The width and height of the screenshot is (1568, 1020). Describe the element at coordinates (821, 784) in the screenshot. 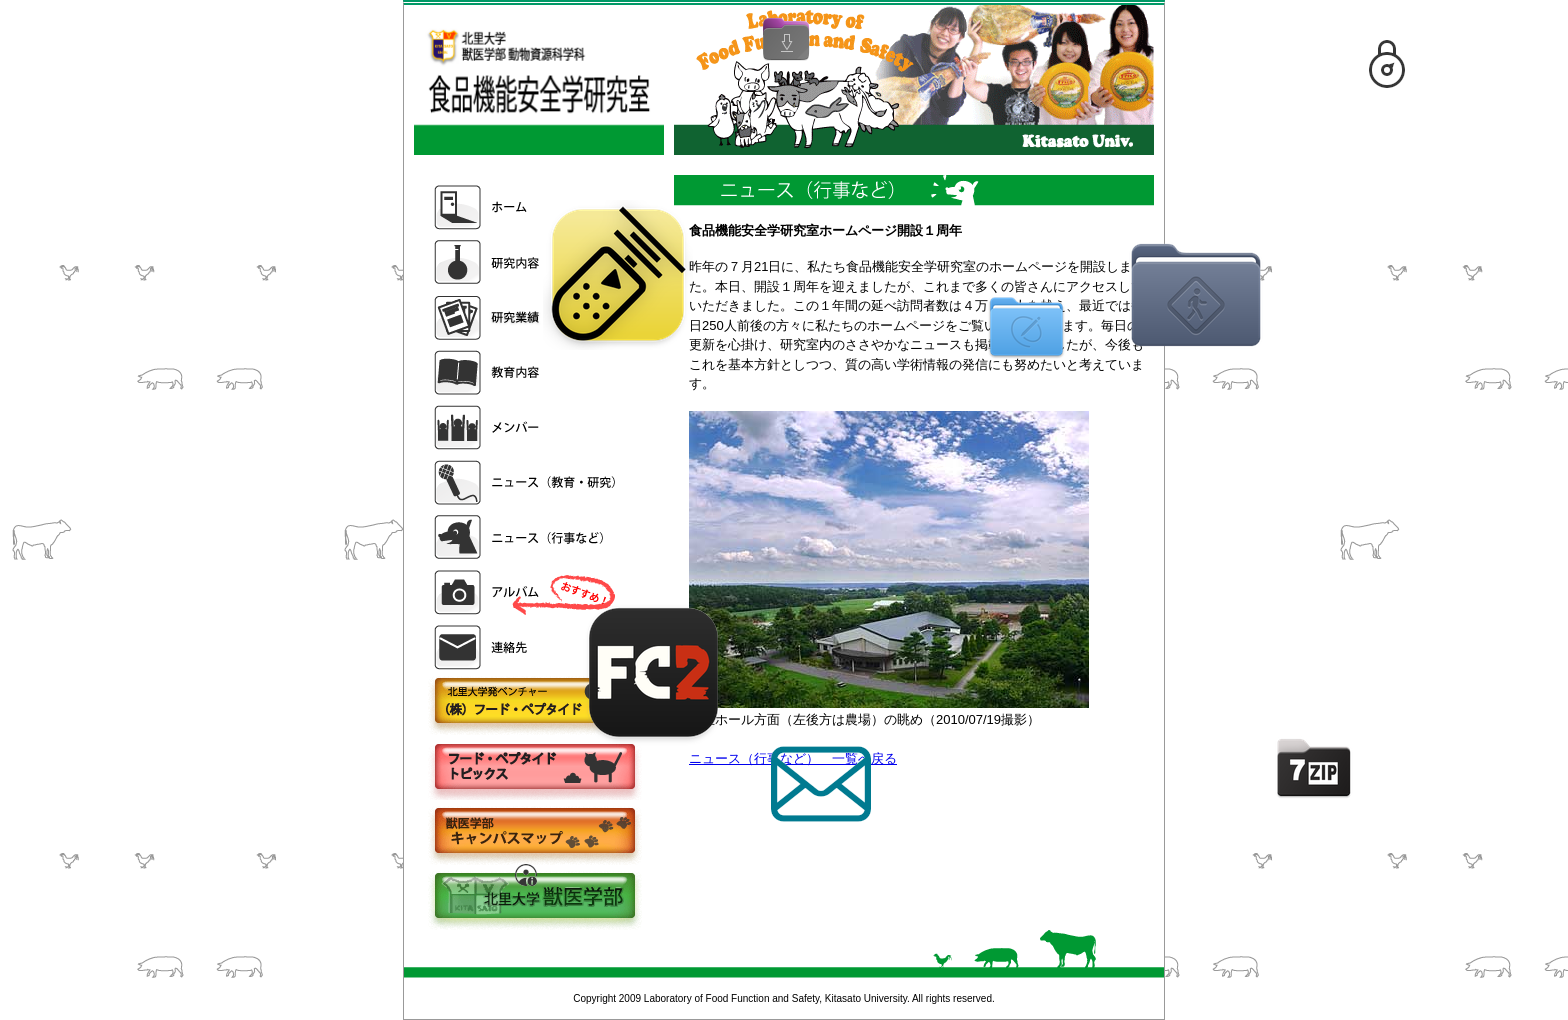

I see `open email application` at that location.